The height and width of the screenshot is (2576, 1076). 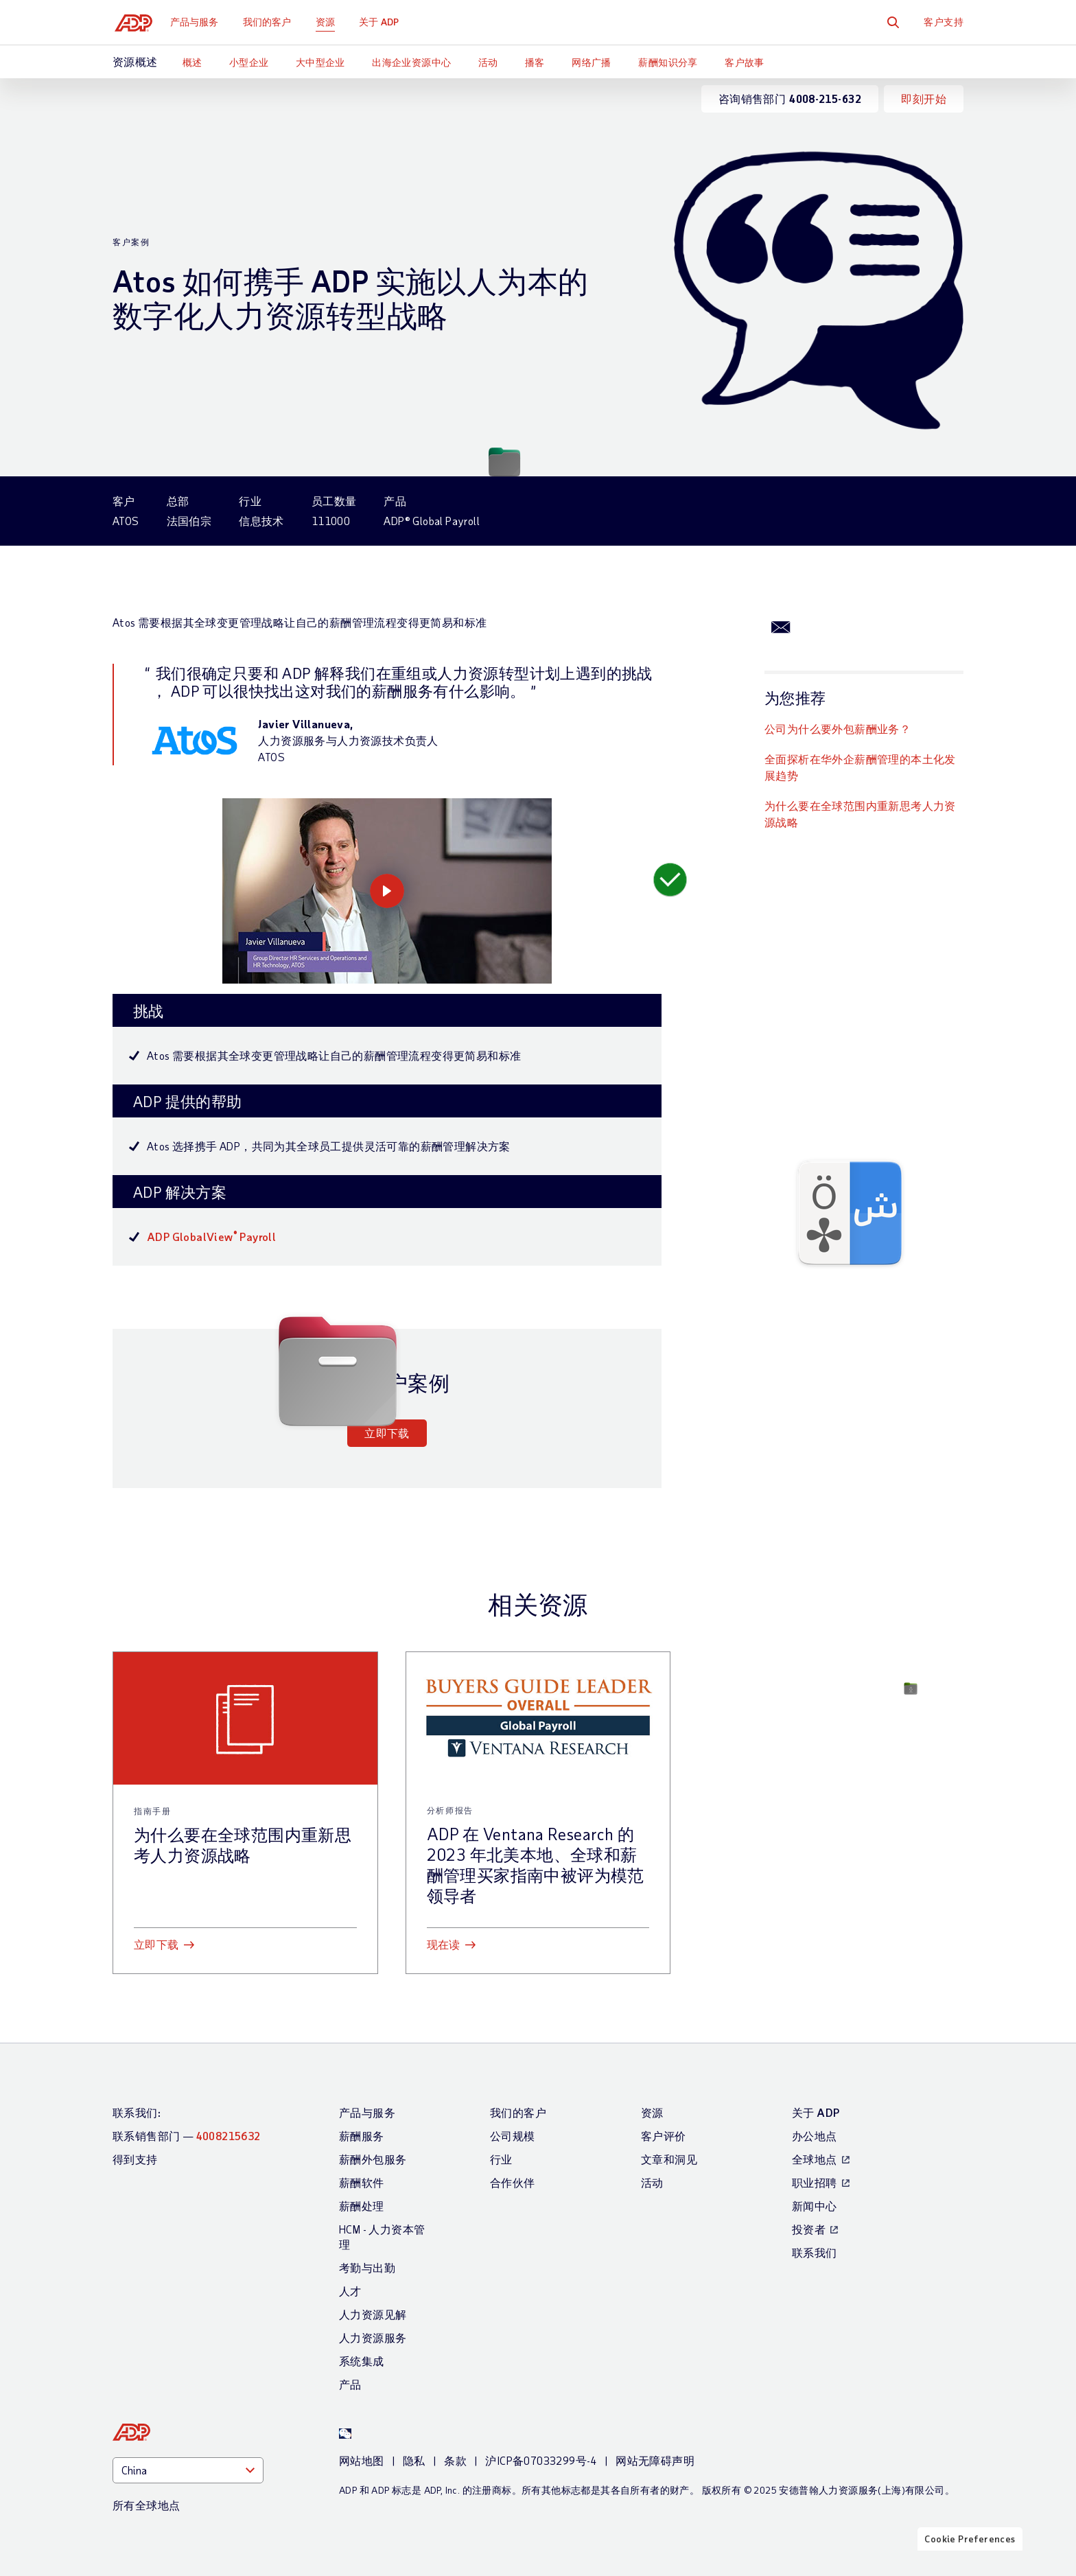 What do you see at coordinates (911, 1689) in the screenshot?
I see `open downloads folder` at bounding box center [911, 1689].